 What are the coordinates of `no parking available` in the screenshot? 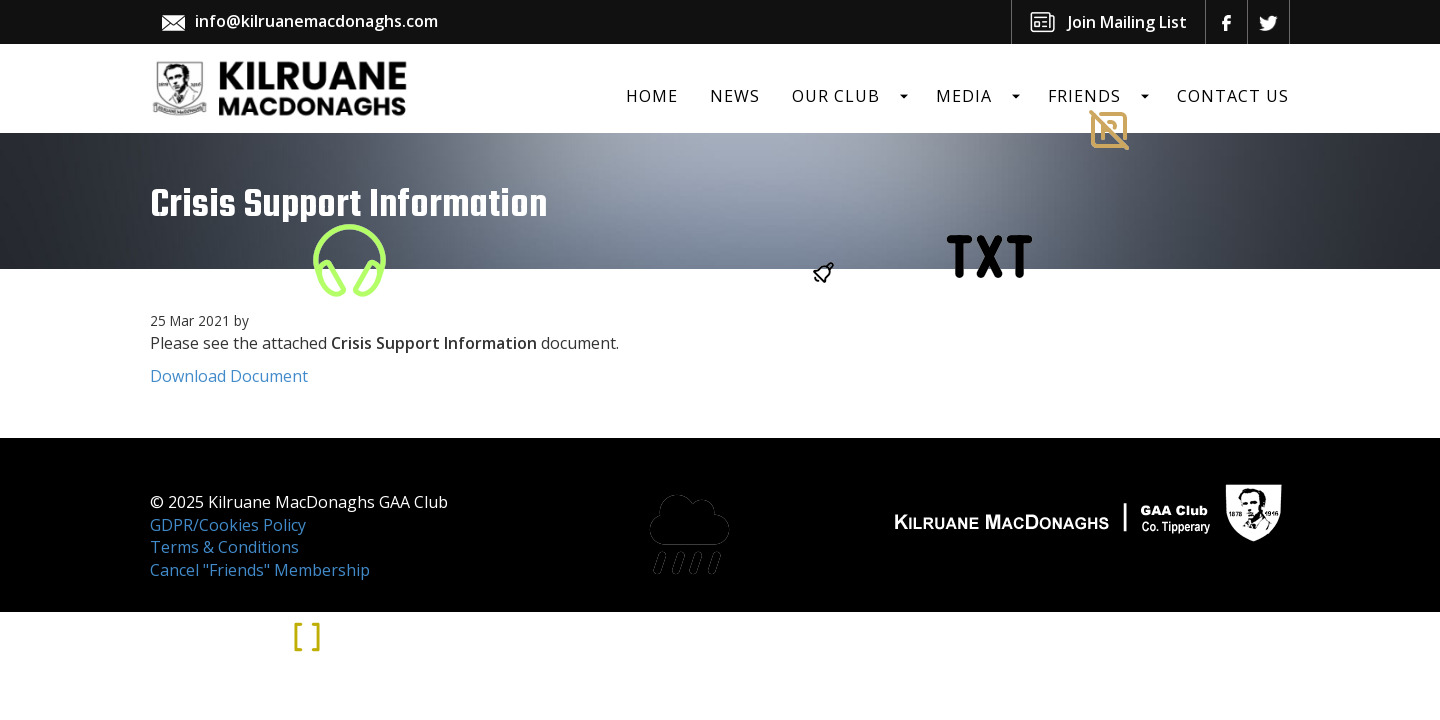 It's located at (1109, 130).